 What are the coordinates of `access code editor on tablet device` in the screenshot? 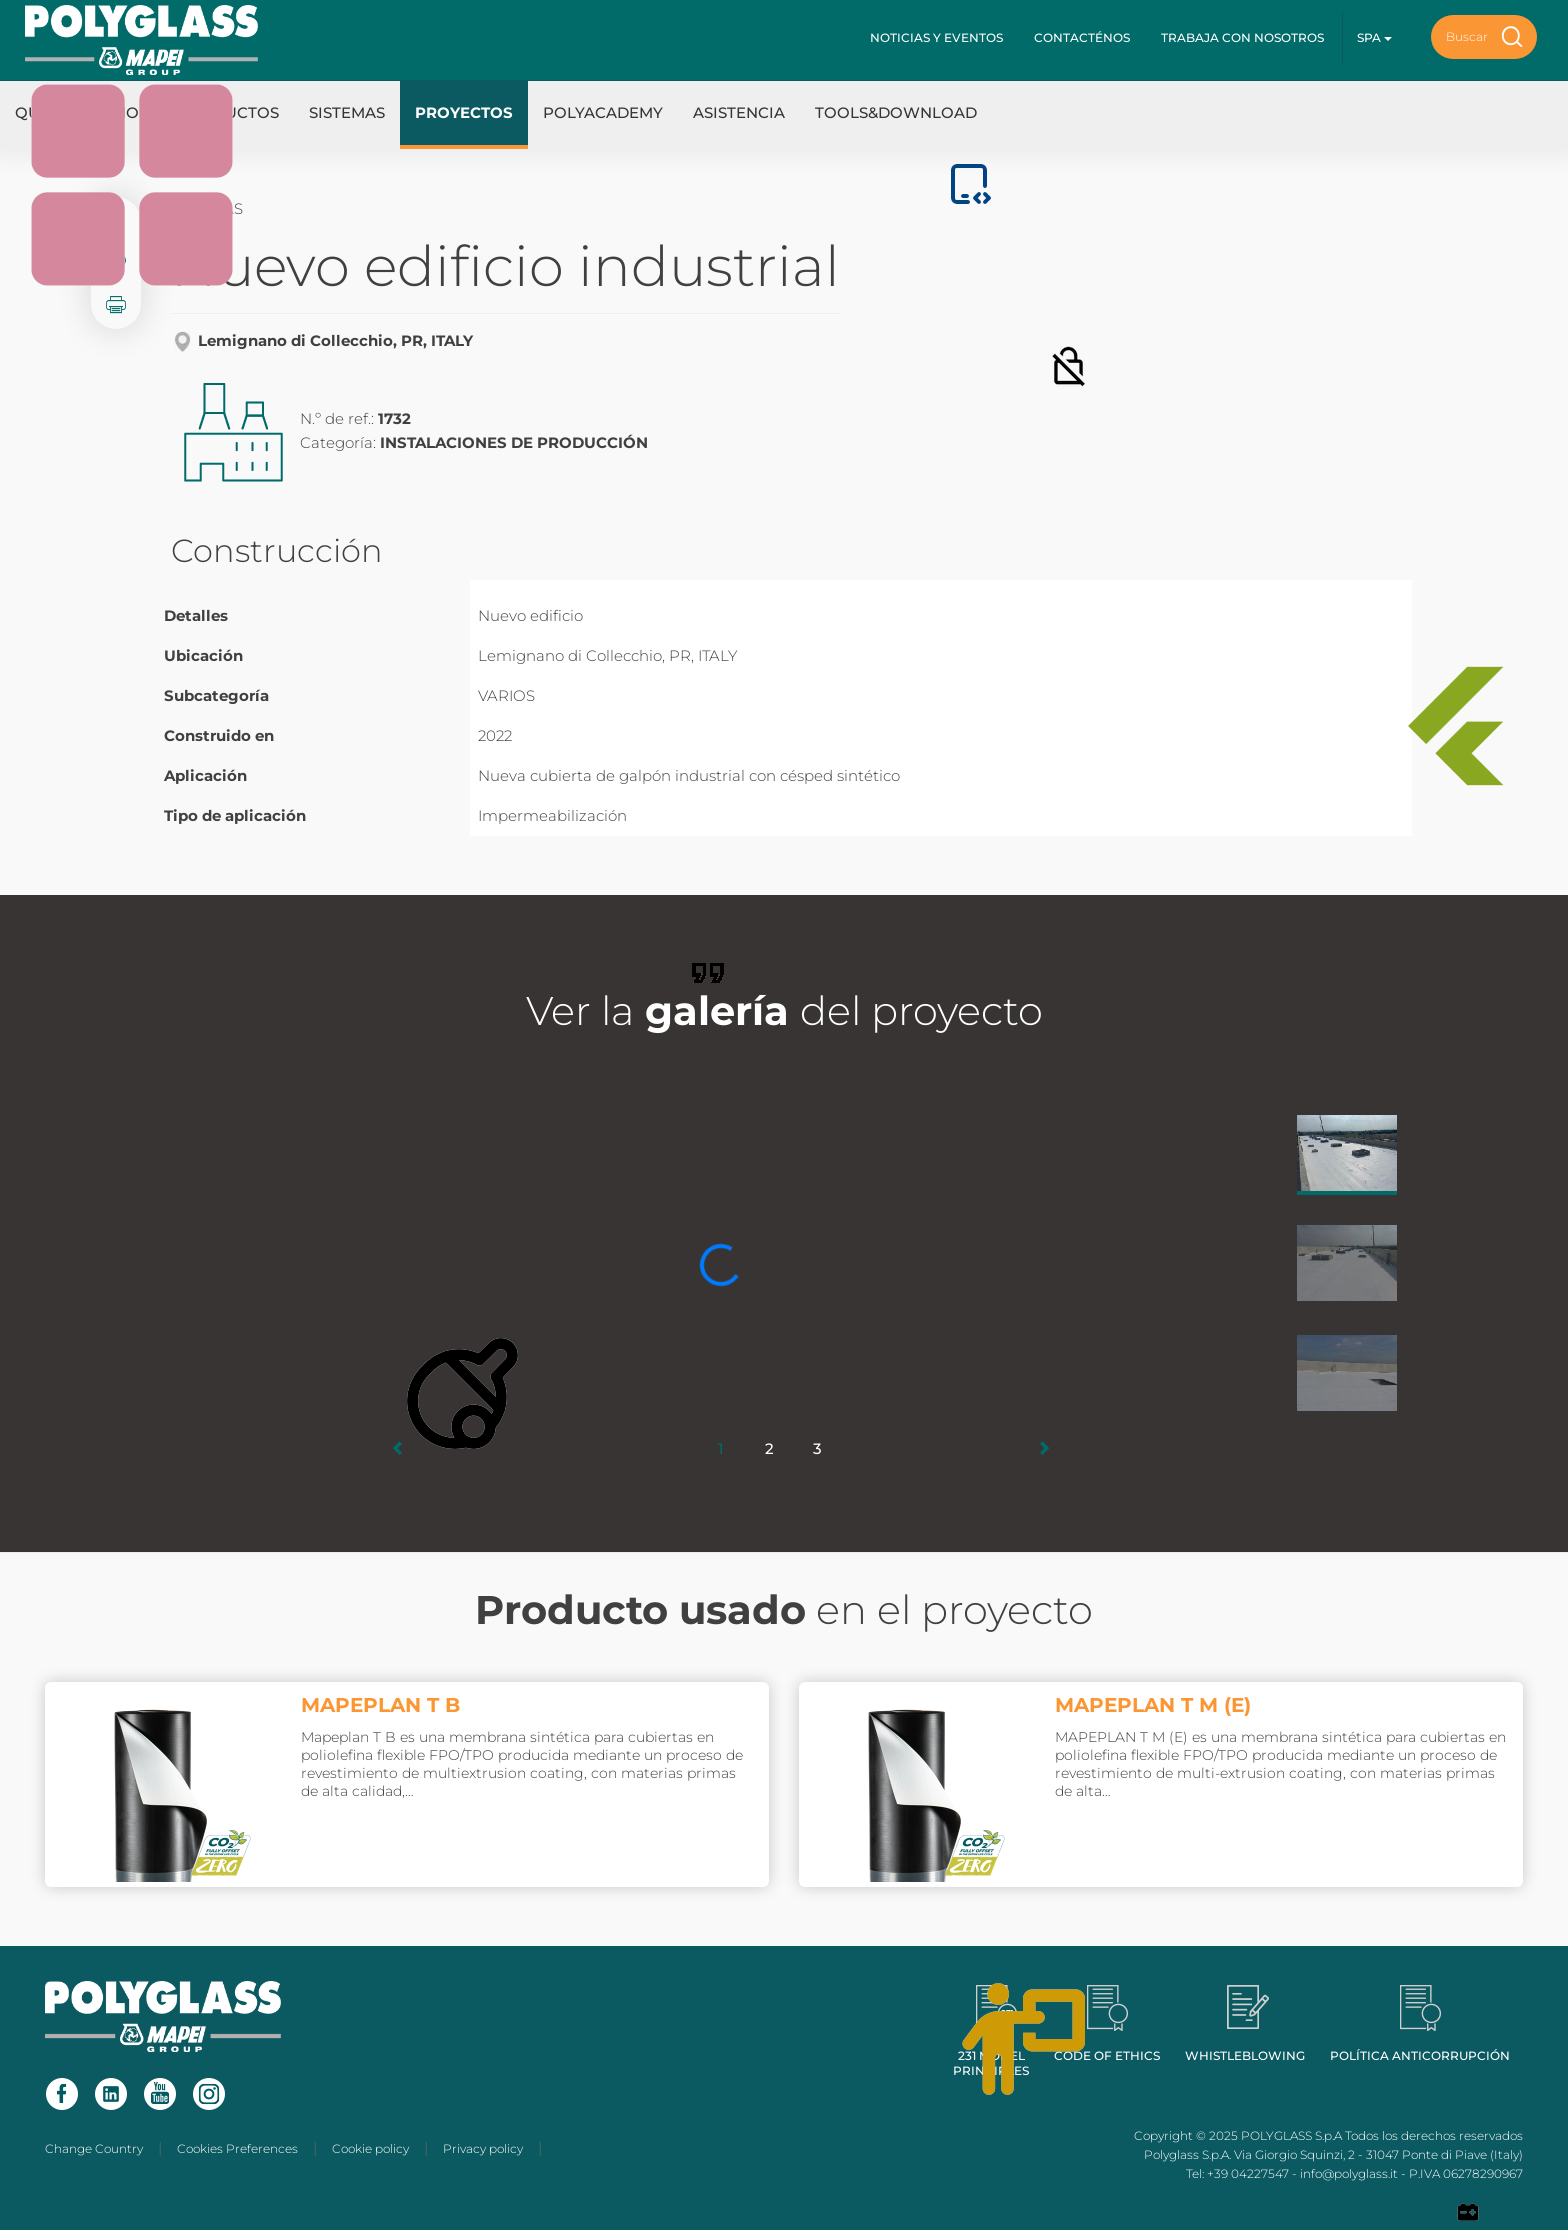 It's located at (969, 184).